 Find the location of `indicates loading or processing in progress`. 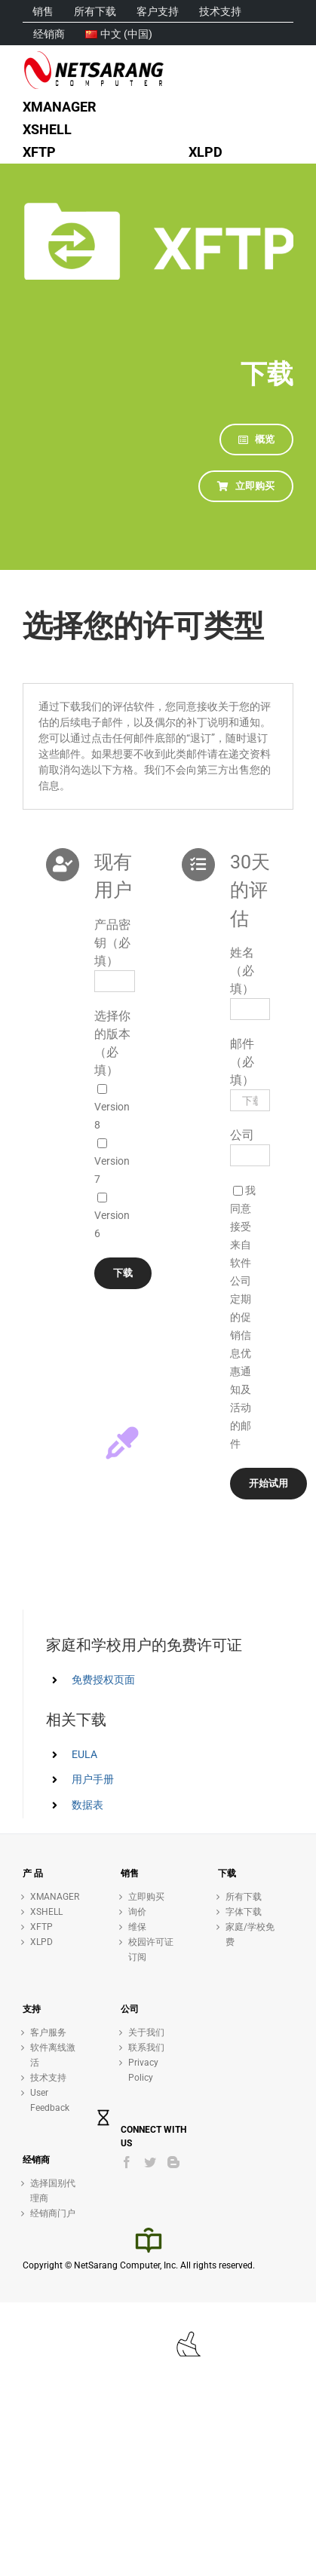

indicates loading or processing in progress is located at coordinates (103, 2118).